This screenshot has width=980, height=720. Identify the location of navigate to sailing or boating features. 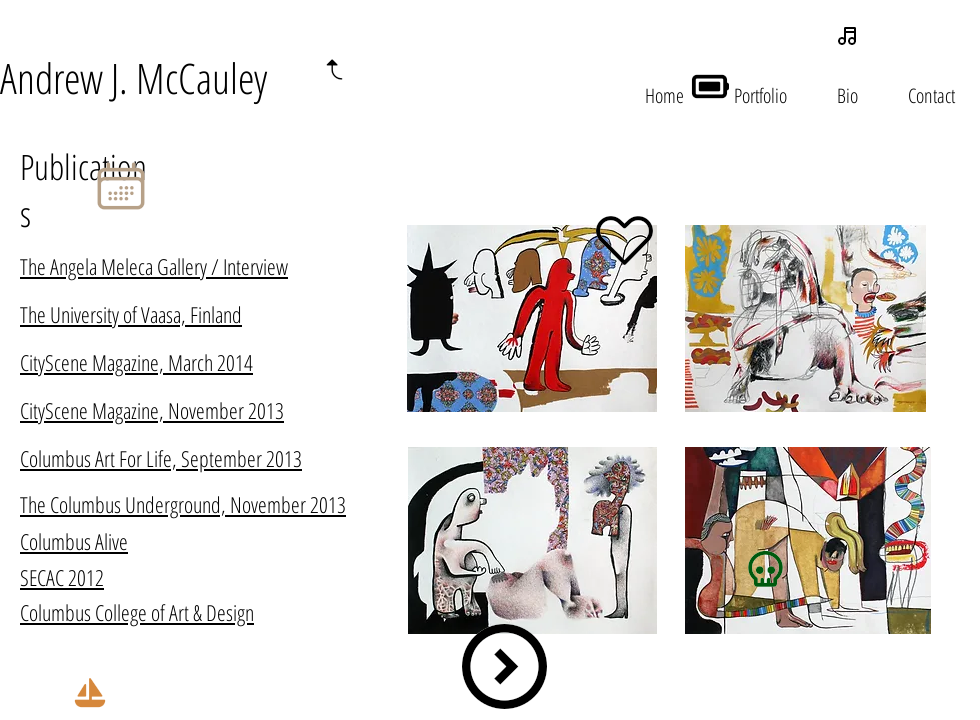
(90, 692).